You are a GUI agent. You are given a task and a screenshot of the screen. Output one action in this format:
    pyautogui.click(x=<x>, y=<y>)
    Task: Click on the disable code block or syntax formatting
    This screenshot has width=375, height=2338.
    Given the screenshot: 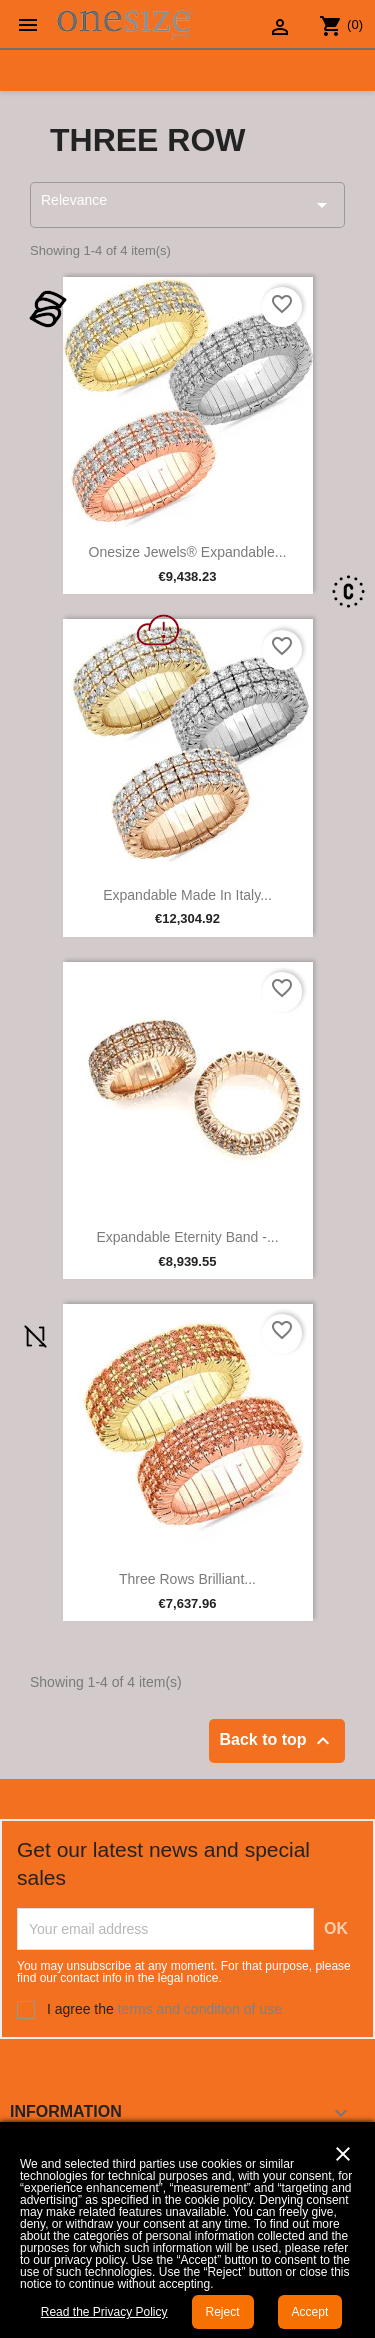 What is the action you would take?
    pyautogui.click(x=35, y=1336)
    